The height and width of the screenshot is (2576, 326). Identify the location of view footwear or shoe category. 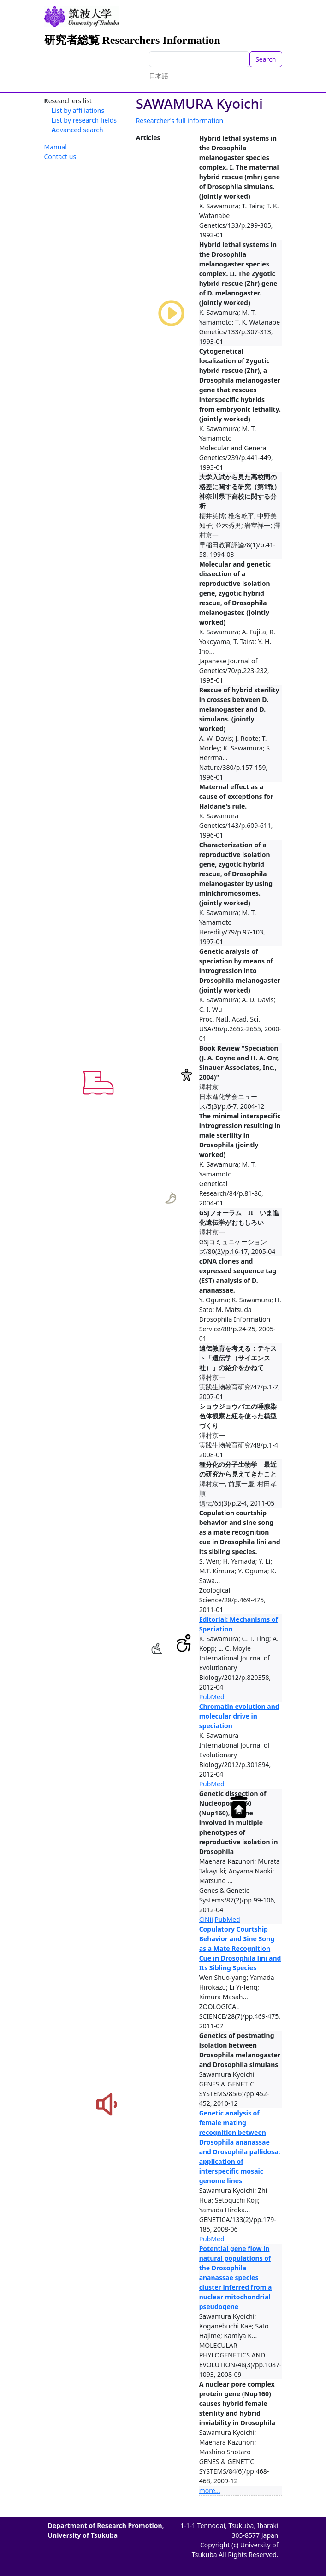
(97, 1083).